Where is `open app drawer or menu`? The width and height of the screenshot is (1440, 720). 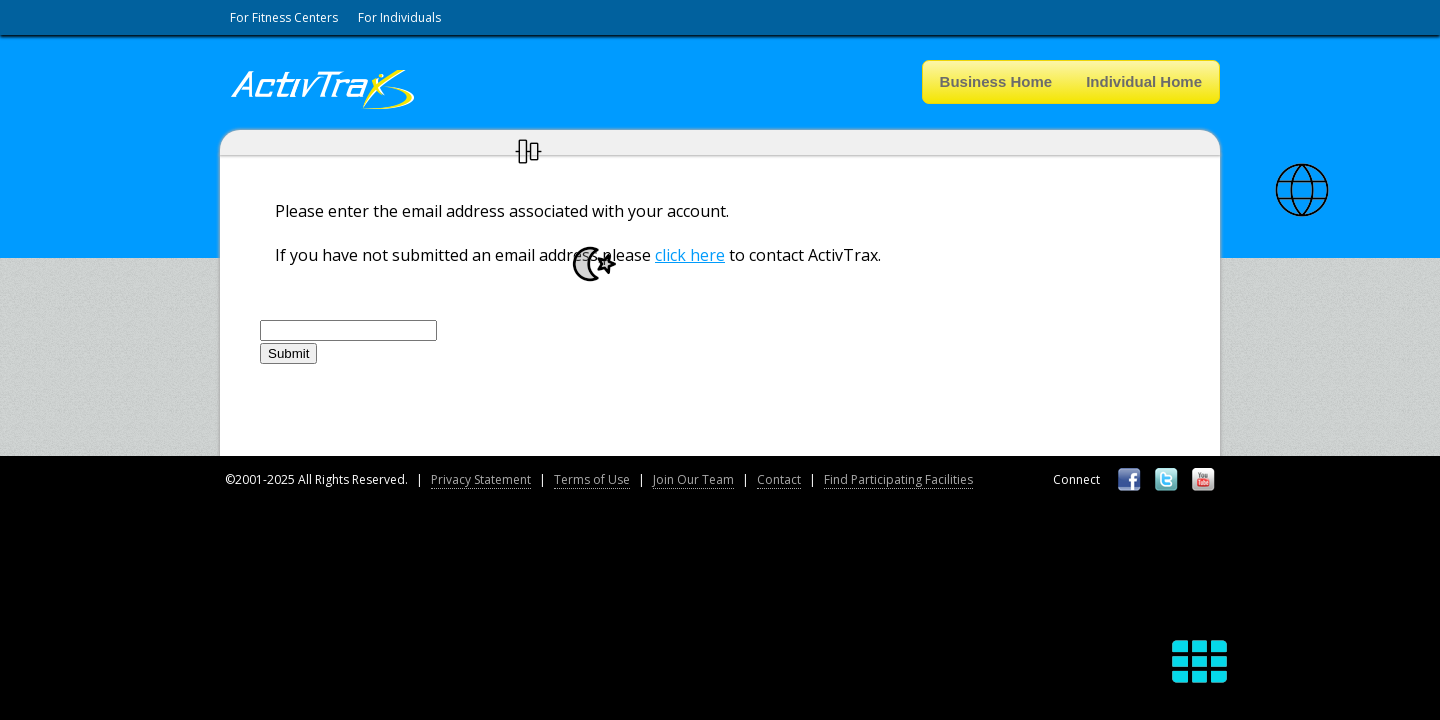
open app drawer or menu is located at coordinates (1199, 661).